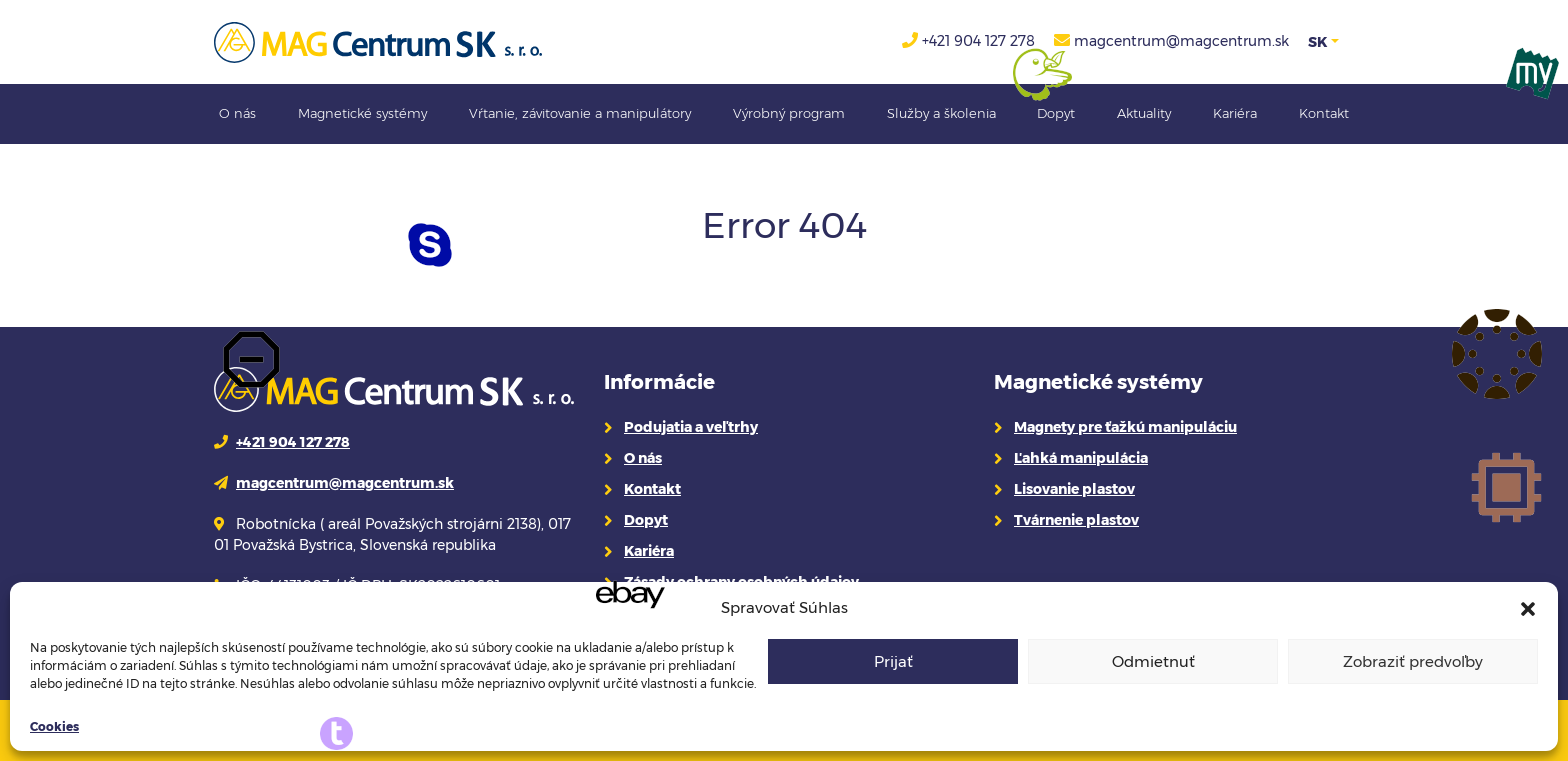 The image size is (1568, 761). Describe the element at coordinates (1042, 74) in the screenshot. I see `bower package manager logo` at that location.